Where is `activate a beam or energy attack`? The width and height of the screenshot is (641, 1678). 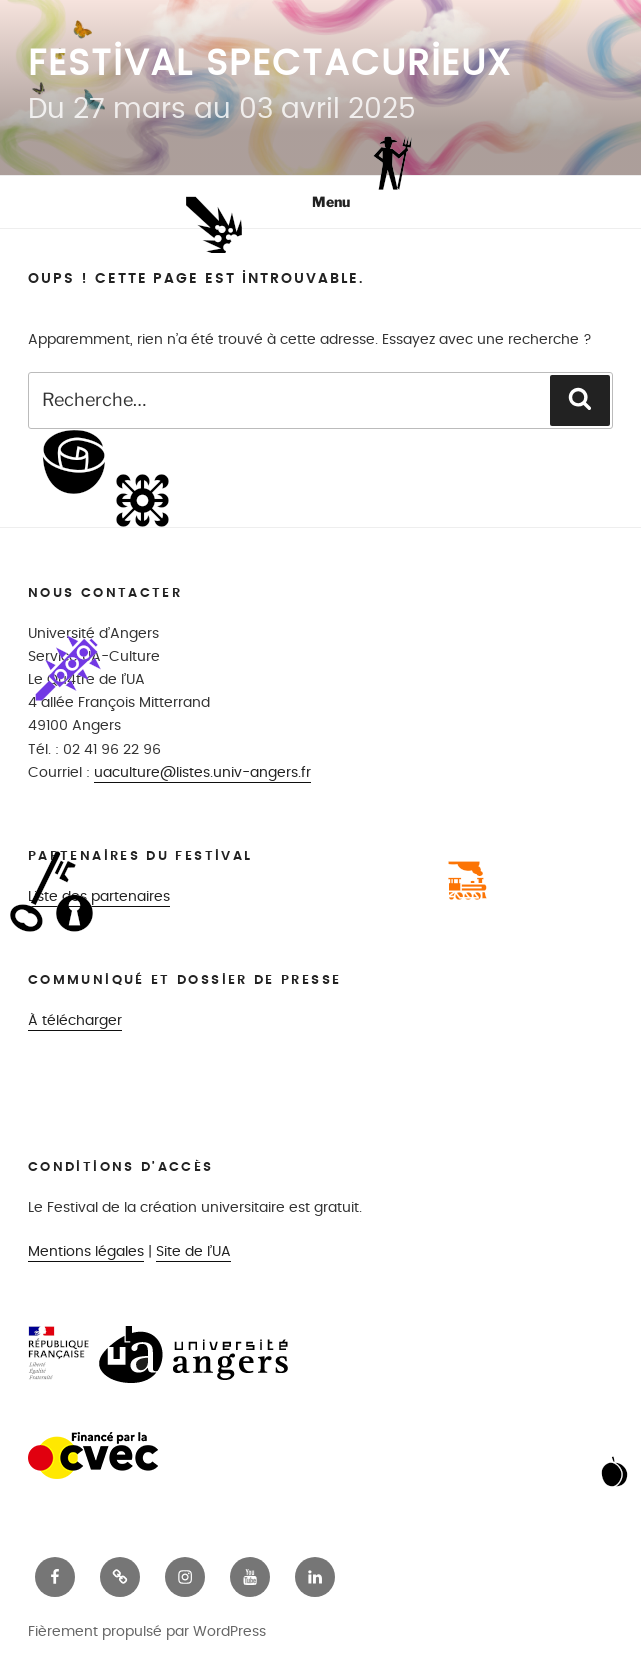
activate a beam or energy attack is located at coordinates (214, 225).